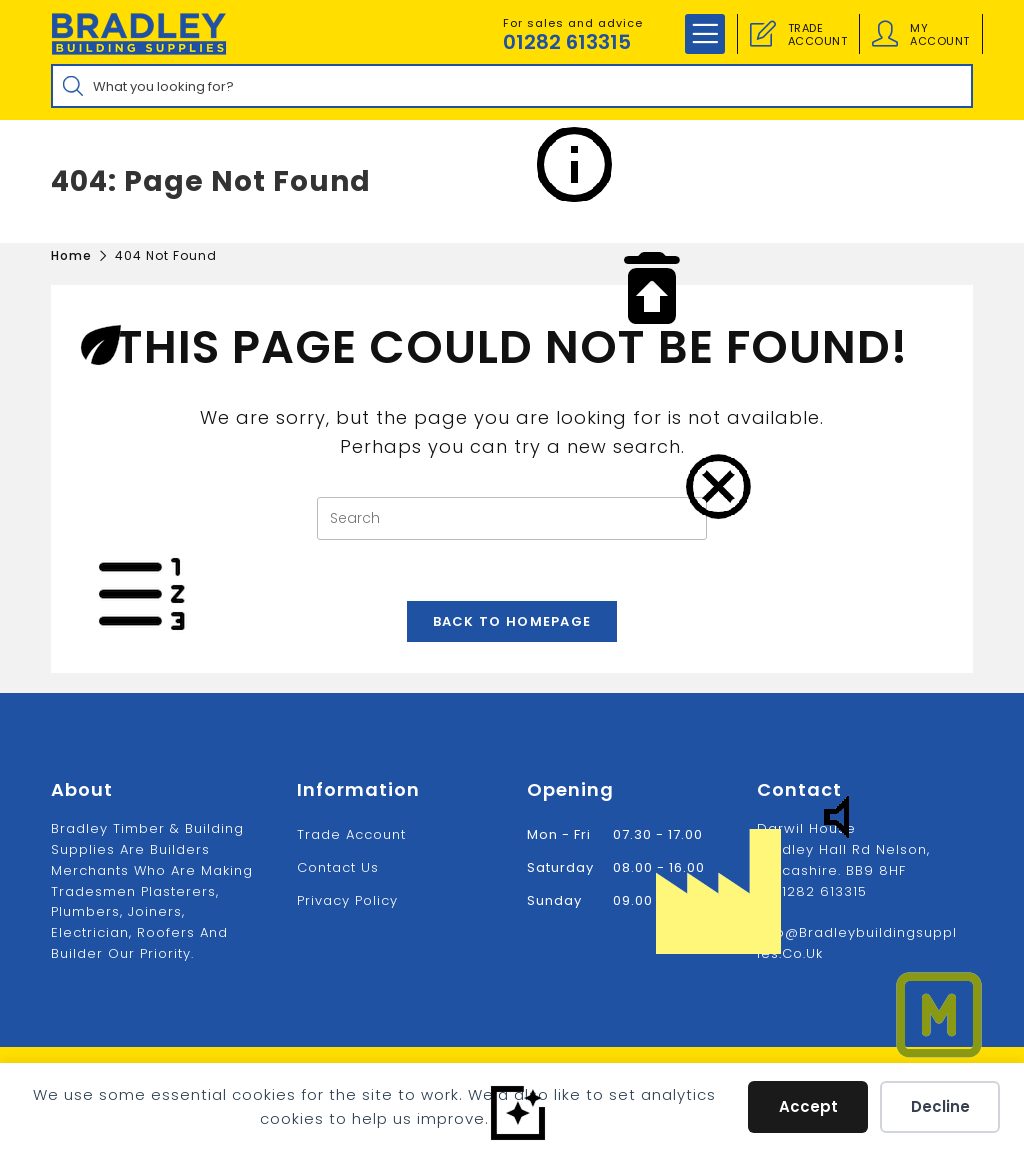 Image resolution: width=1024 pixels, height=1151 pixels. Describe the element at coordinates (652, 288) in the screenshot. I see `restore a deleted item from trash` at that location.